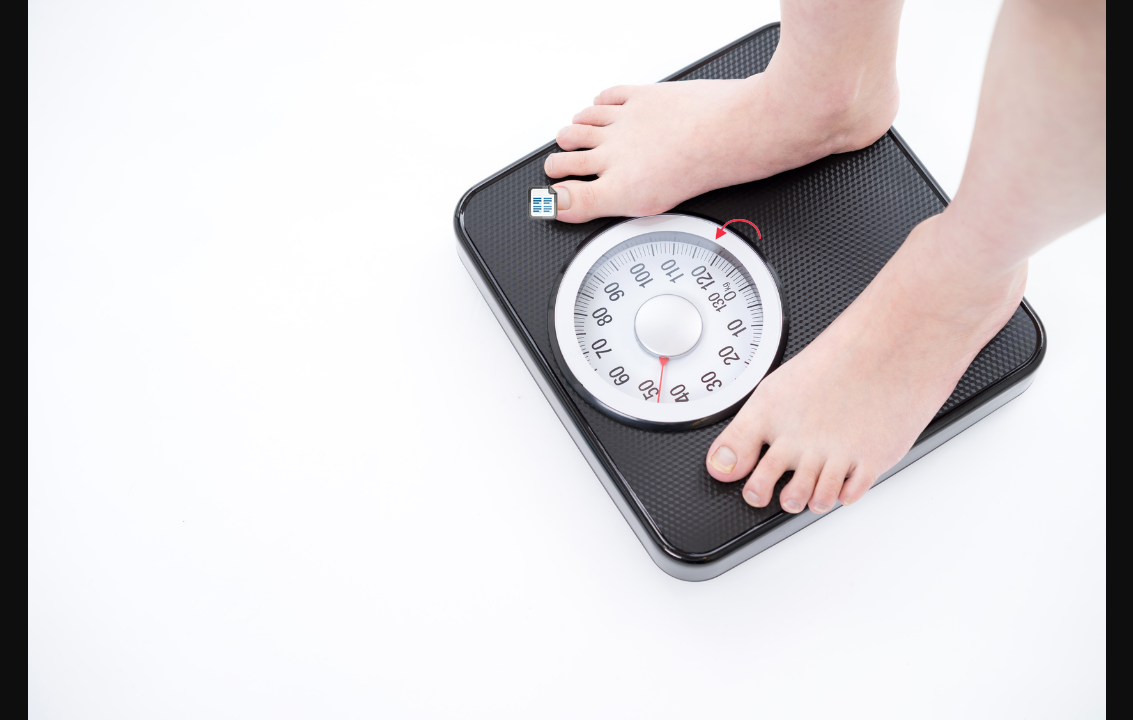 Image resolution: width=1133 pixels, height=720 pixels. Describe the element at coordinates (738, 229) in the screenshot. I see `undo the last action` at that location.